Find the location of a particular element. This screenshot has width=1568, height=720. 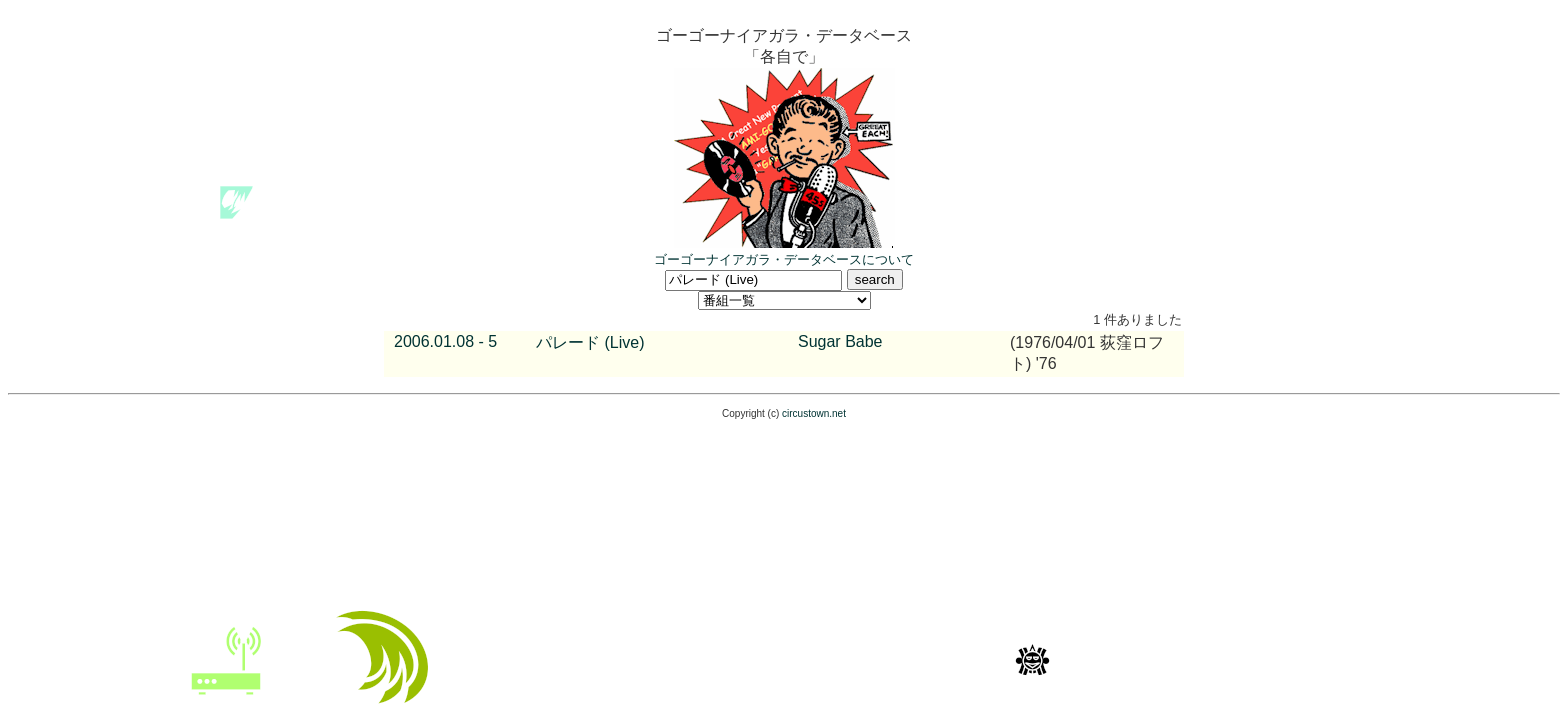

equip claw-type armor or gauntlet is located at coordinates (382, 657).